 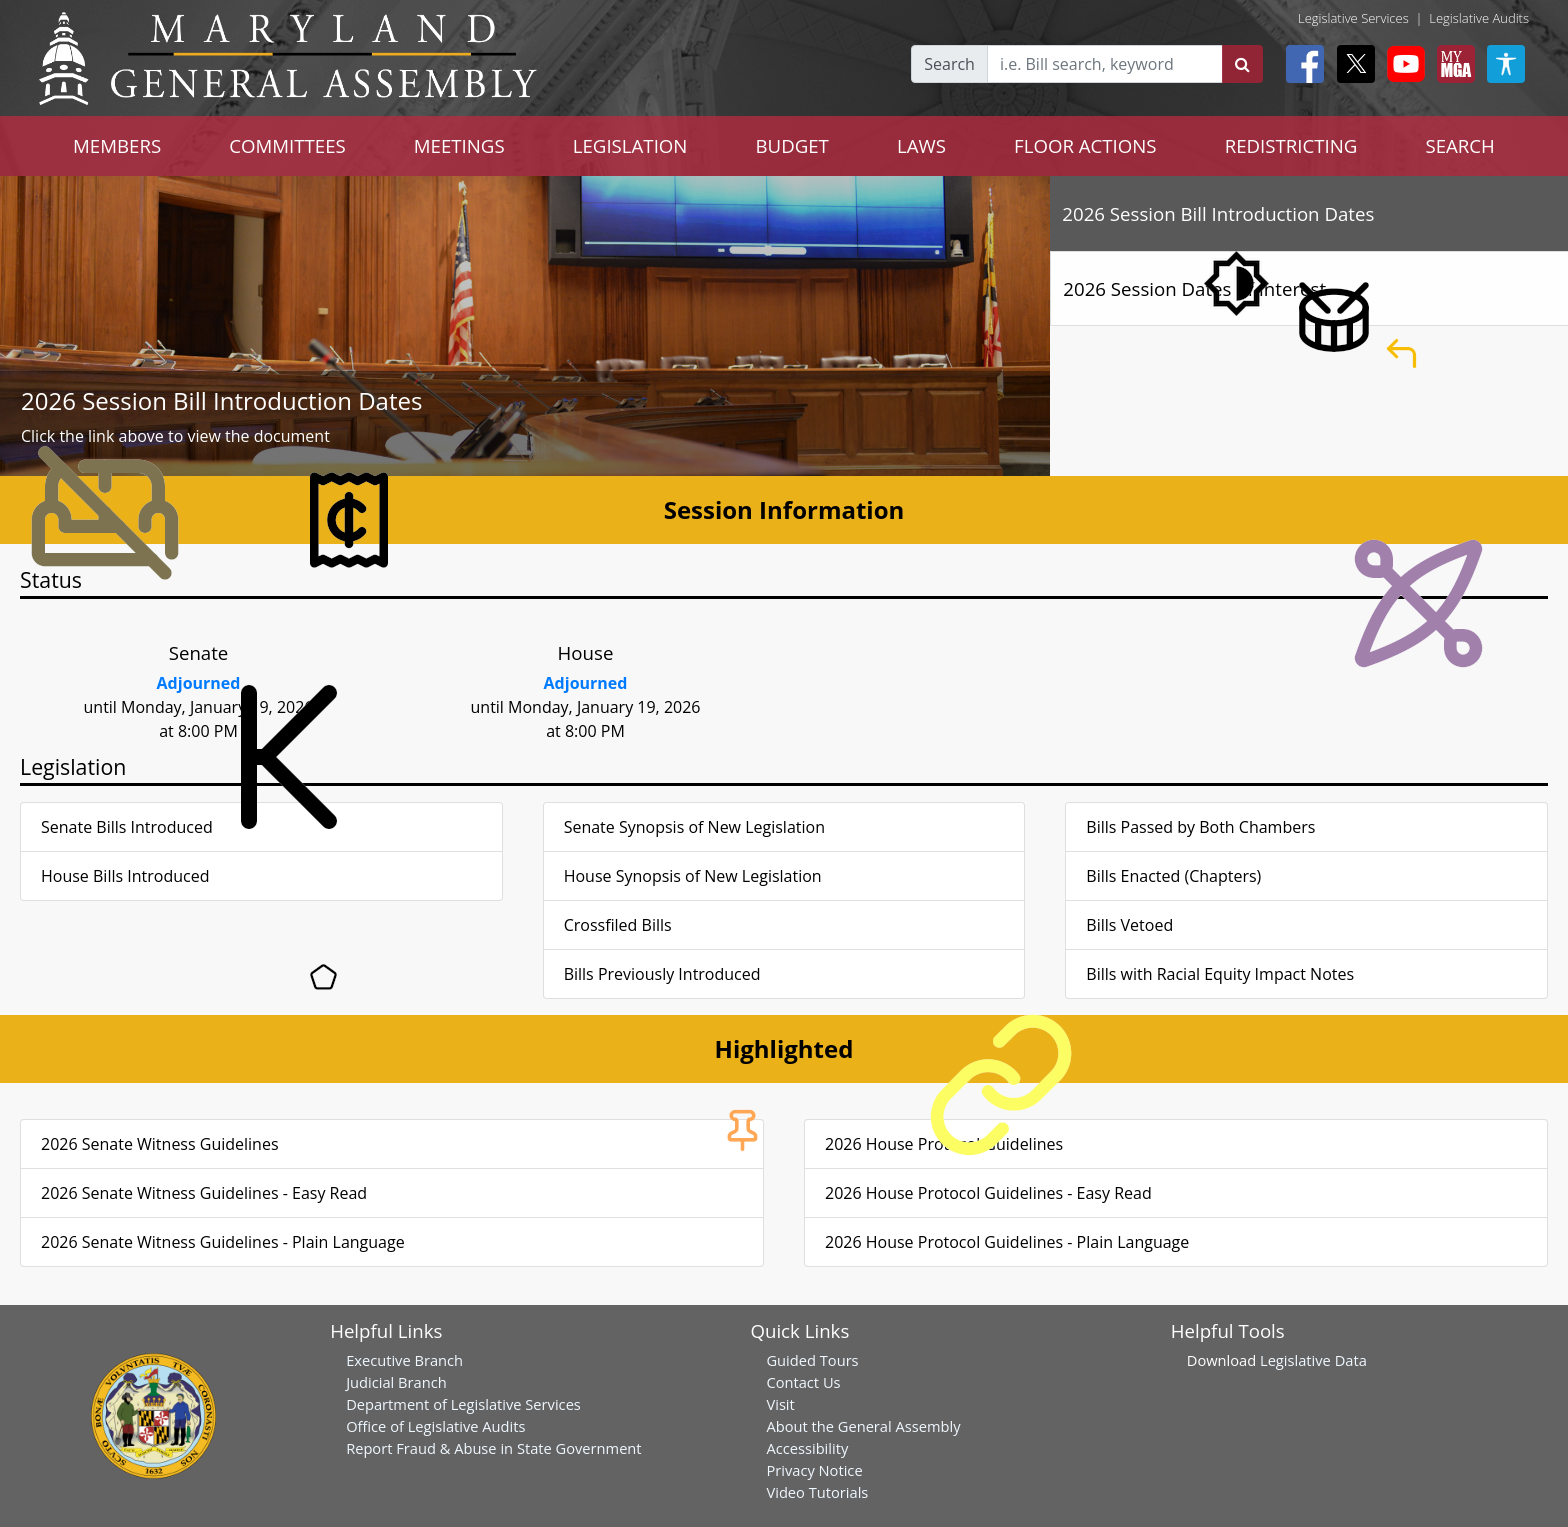 I want to click on access kayaking or water sports activities, so click(x=1418, y=603).